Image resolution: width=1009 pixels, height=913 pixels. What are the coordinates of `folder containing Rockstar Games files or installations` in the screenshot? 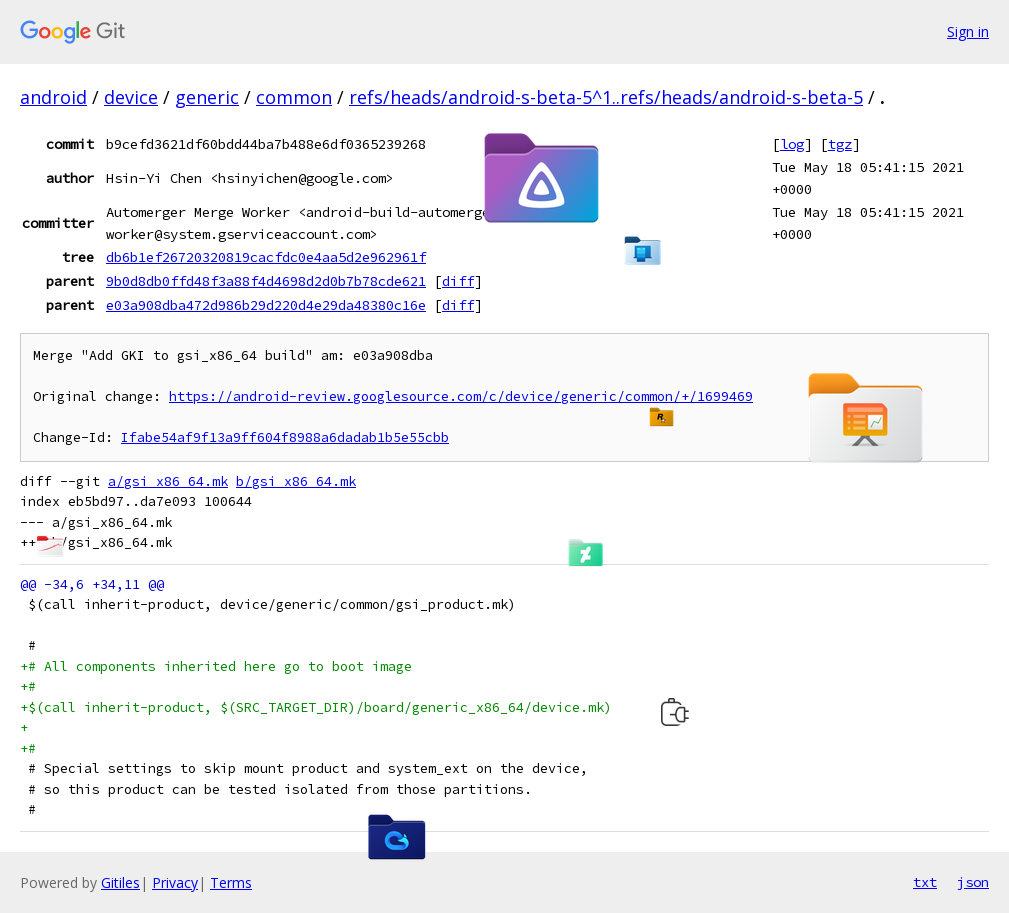 It's located at (661, 417).